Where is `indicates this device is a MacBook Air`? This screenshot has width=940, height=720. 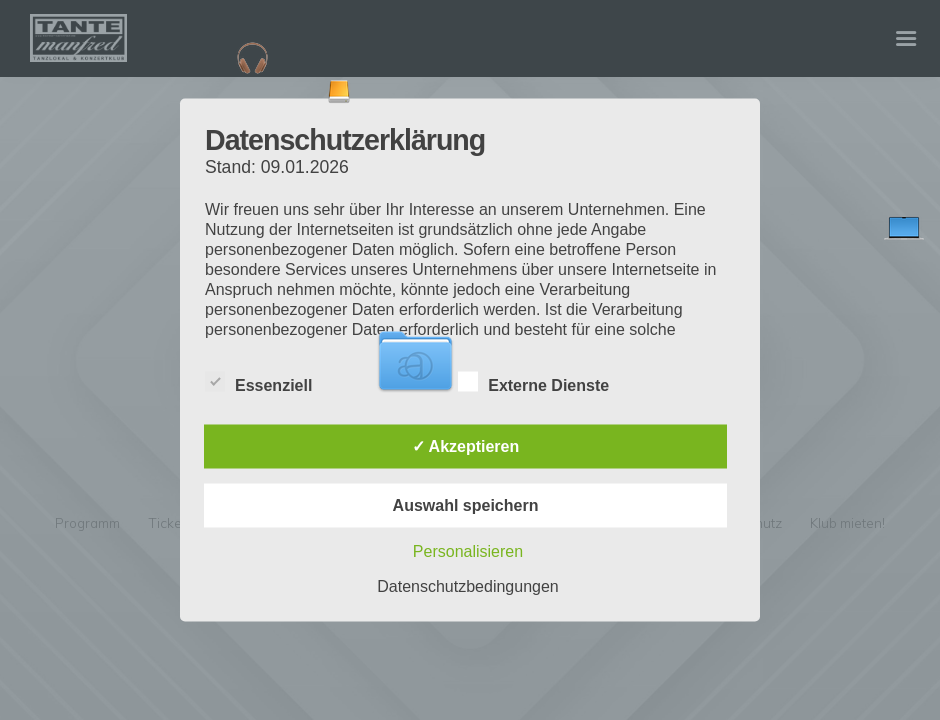
indicates this device is a MacBook Air is located at coordinates (904, 225).